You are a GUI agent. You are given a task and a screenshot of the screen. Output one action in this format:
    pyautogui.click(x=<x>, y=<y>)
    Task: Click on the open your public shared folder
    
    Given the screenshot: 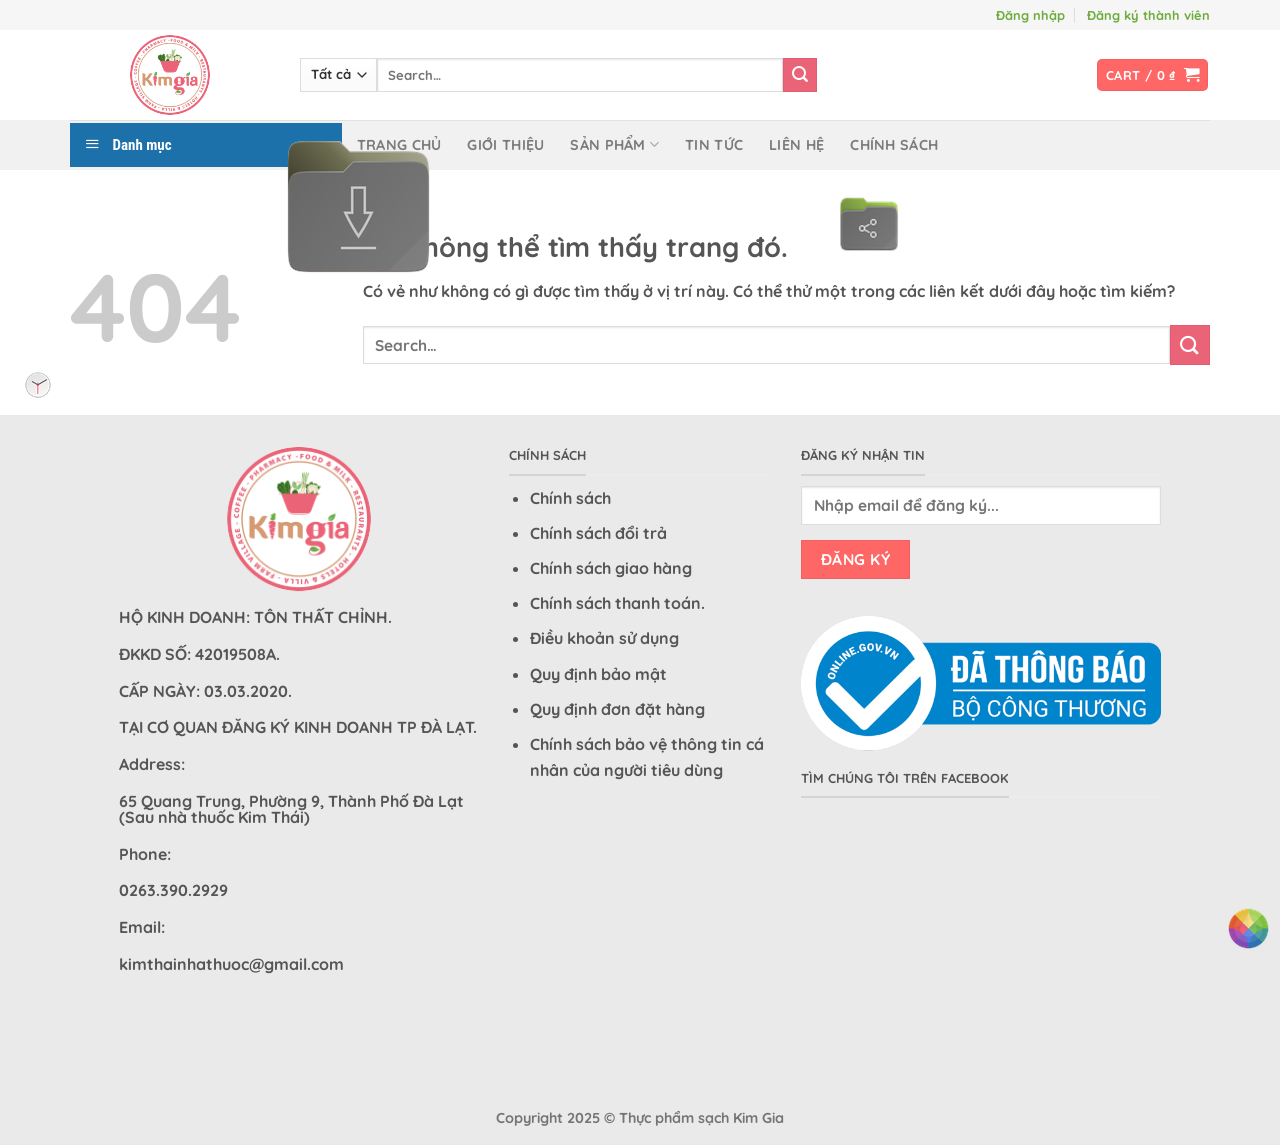 What is the action you would take?
    pyautogui.click(x=869, y=224)
    